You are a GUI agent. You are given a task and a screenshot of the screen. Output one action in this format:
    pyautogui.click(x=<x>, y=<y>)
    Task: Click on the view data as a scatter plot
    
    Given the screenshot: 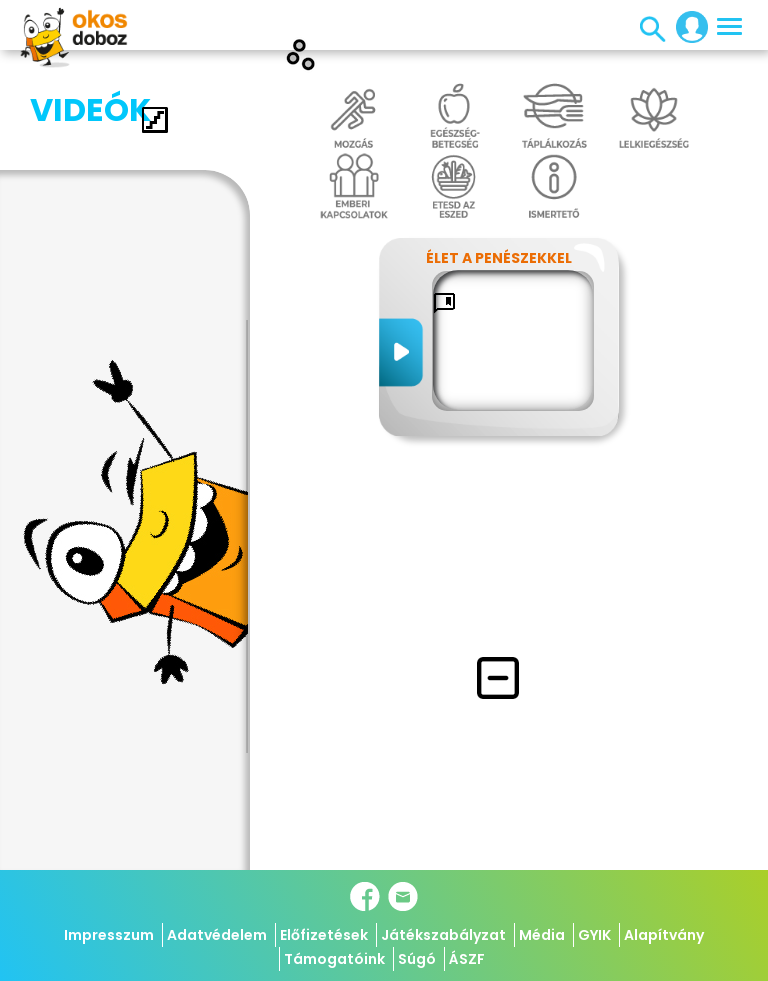 What is the action you would take?
    pyautogui.click(x=301, y=55)
    